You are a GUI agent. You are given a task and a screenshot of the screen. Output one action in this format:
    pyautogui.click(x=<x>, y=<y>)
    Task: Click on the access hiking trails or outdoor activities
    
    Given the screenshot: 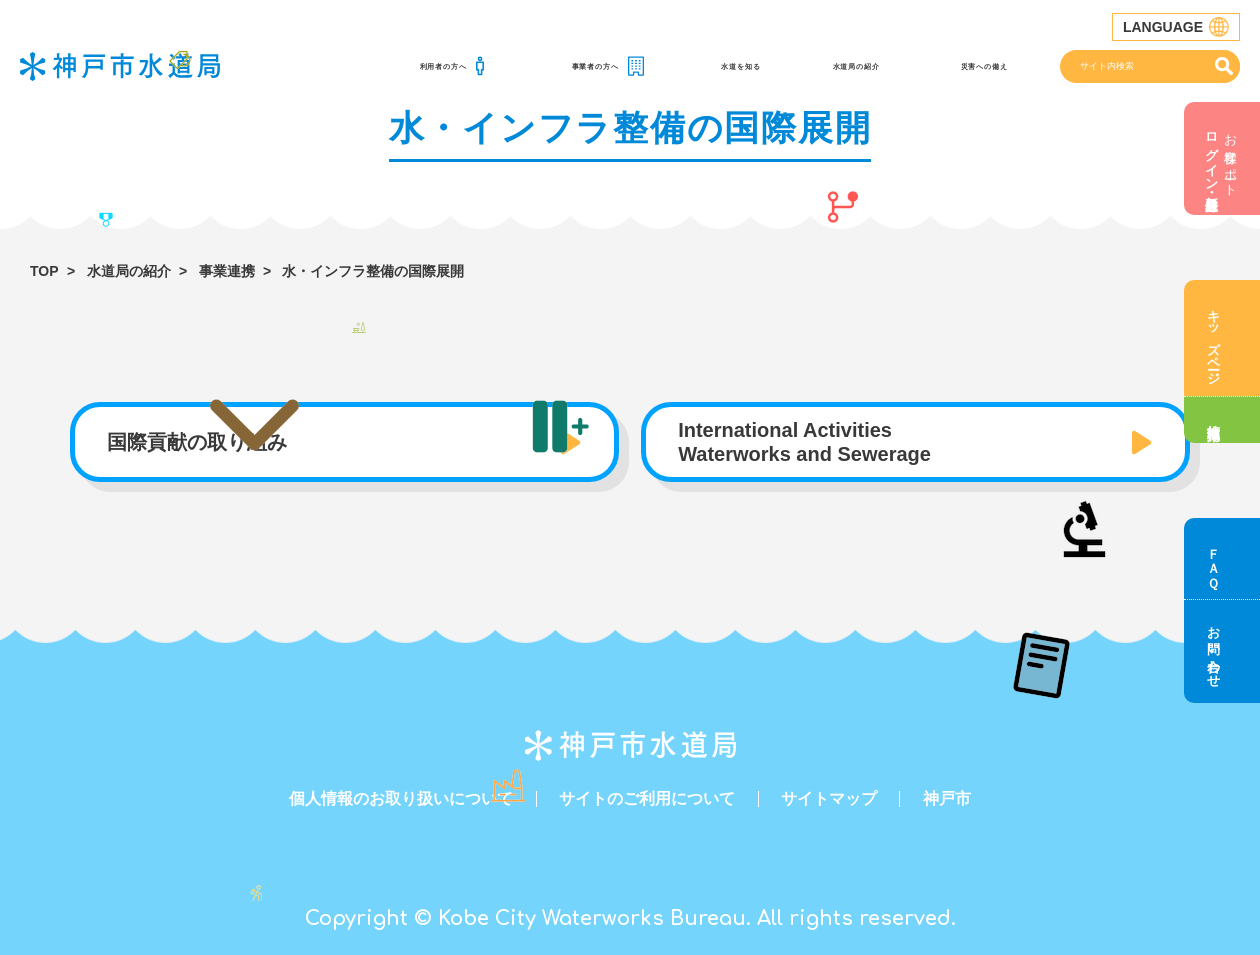 What is the action you would take?
    pyautogui.click(x=257, y=893)
    